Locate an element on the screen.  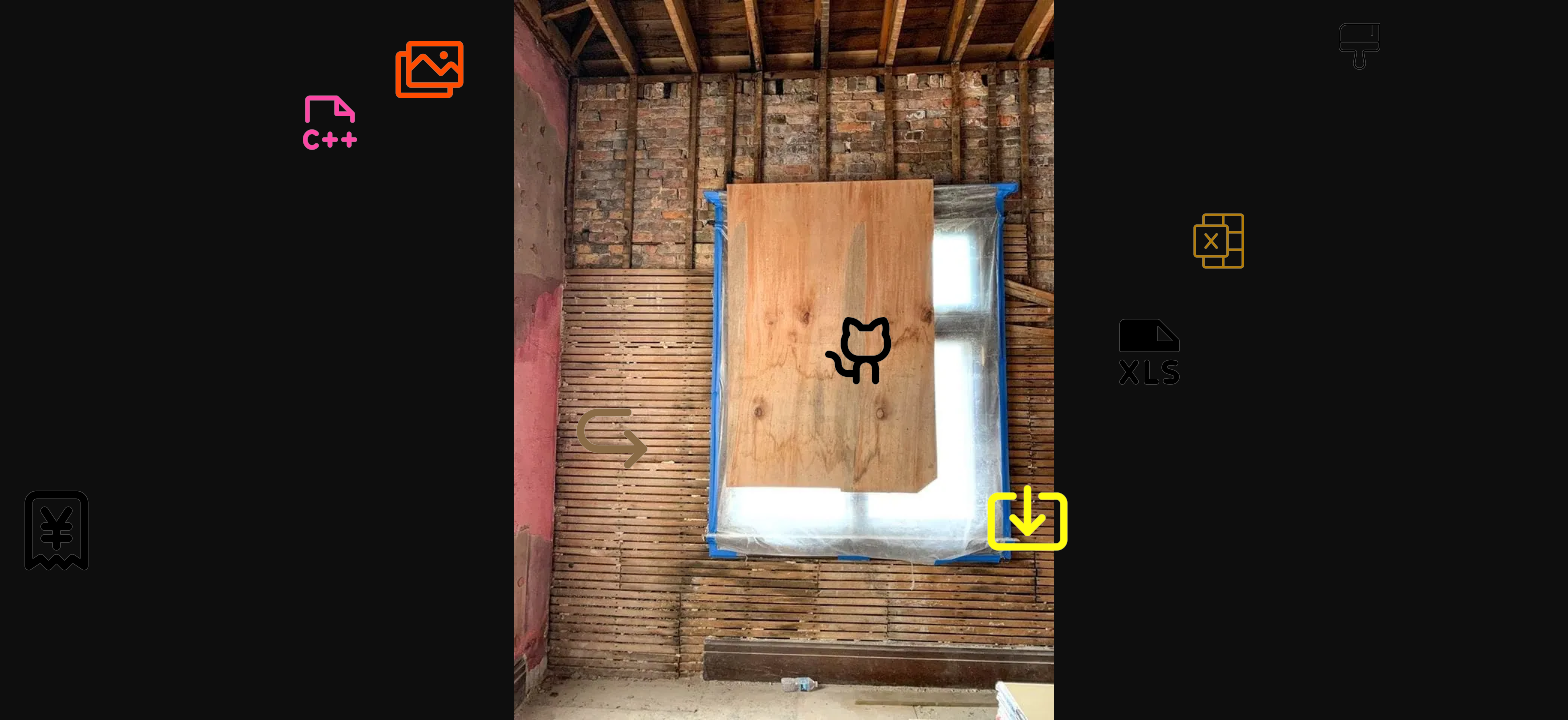
import a file or data into the app is located at coordinates (1027, 521).